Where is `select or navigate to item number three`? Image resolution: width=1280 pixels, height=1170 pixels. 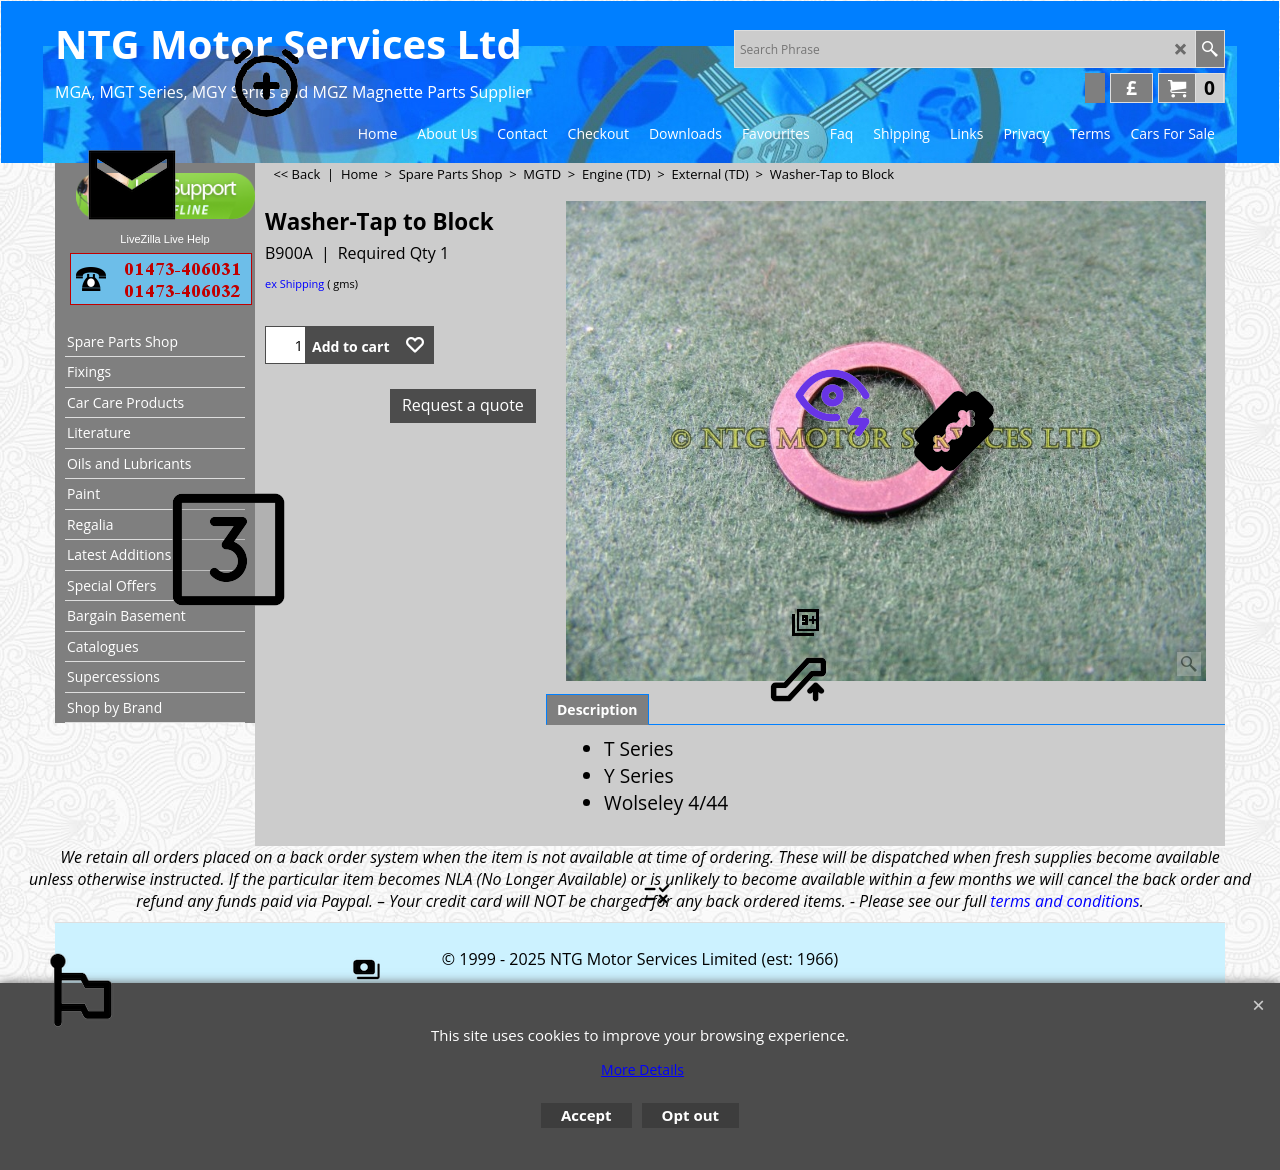 select or navigate to item number three is located at coordinates (228, 549).